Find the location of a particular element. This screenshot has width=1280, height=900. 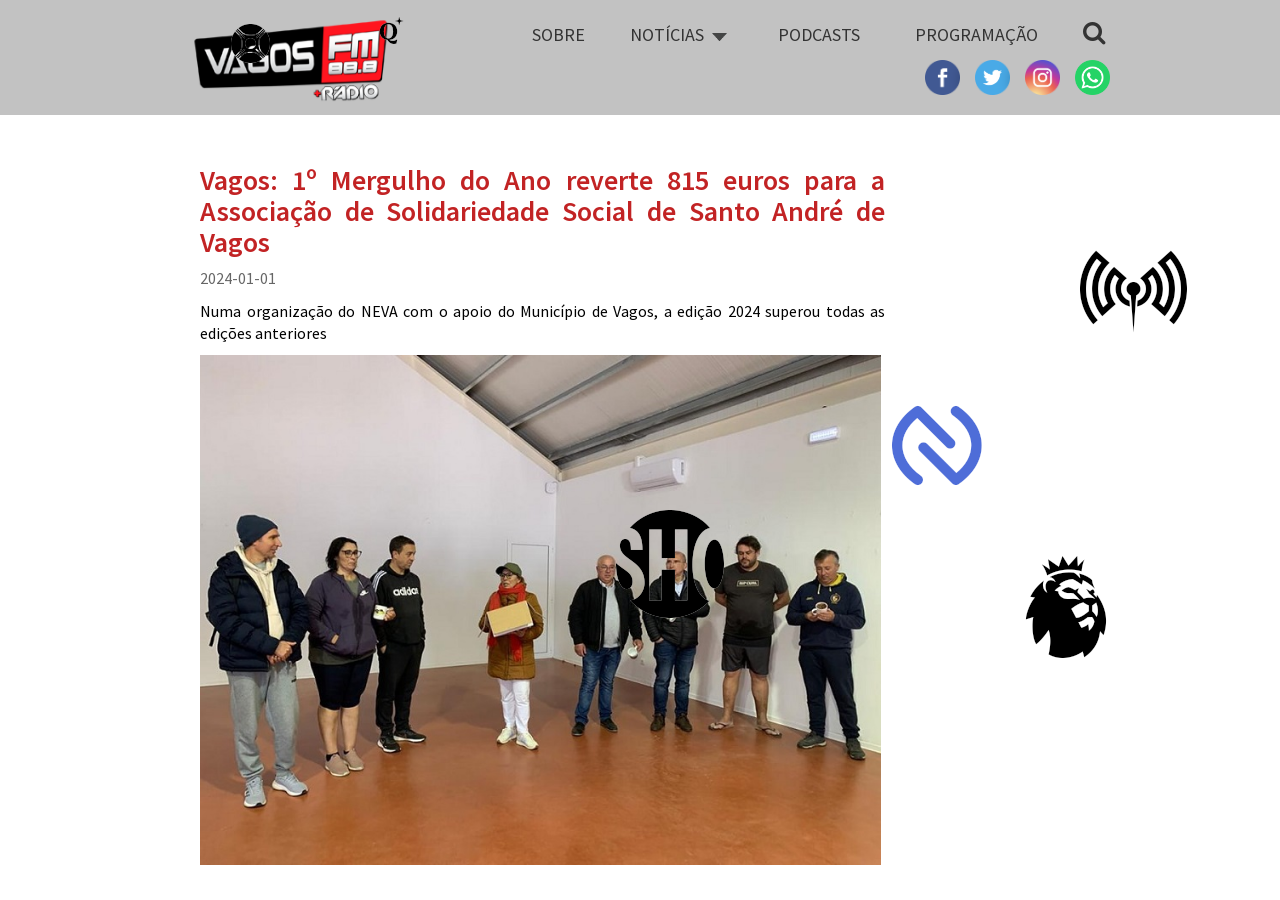

tap to enable NFC connectivity is located at coordinates (936, 445).